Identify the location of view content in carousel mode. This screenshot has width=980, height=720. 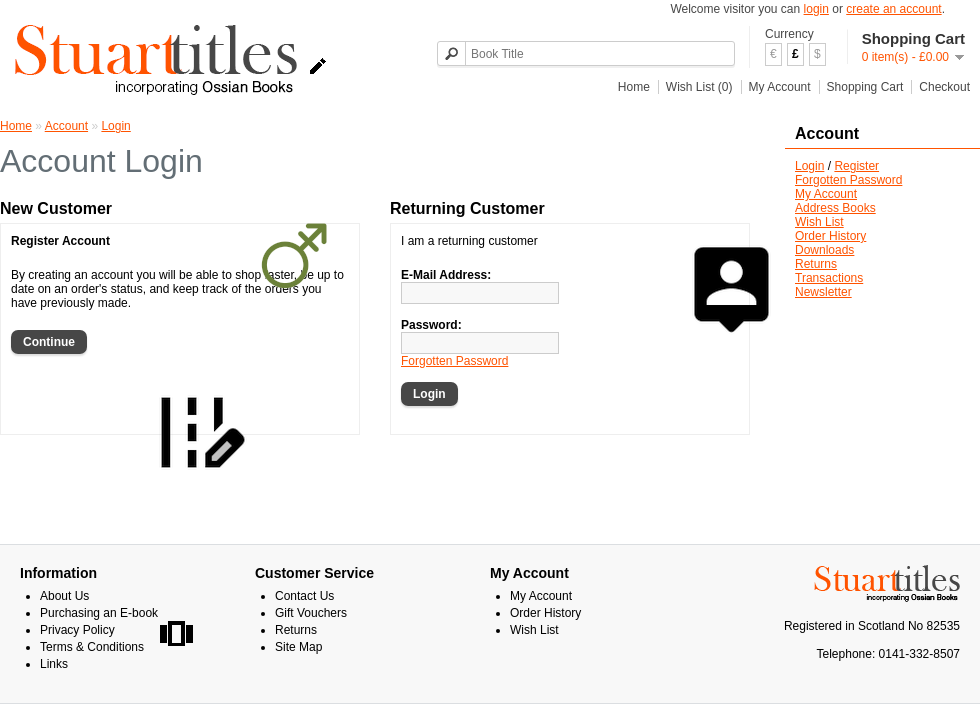
(176, 634).